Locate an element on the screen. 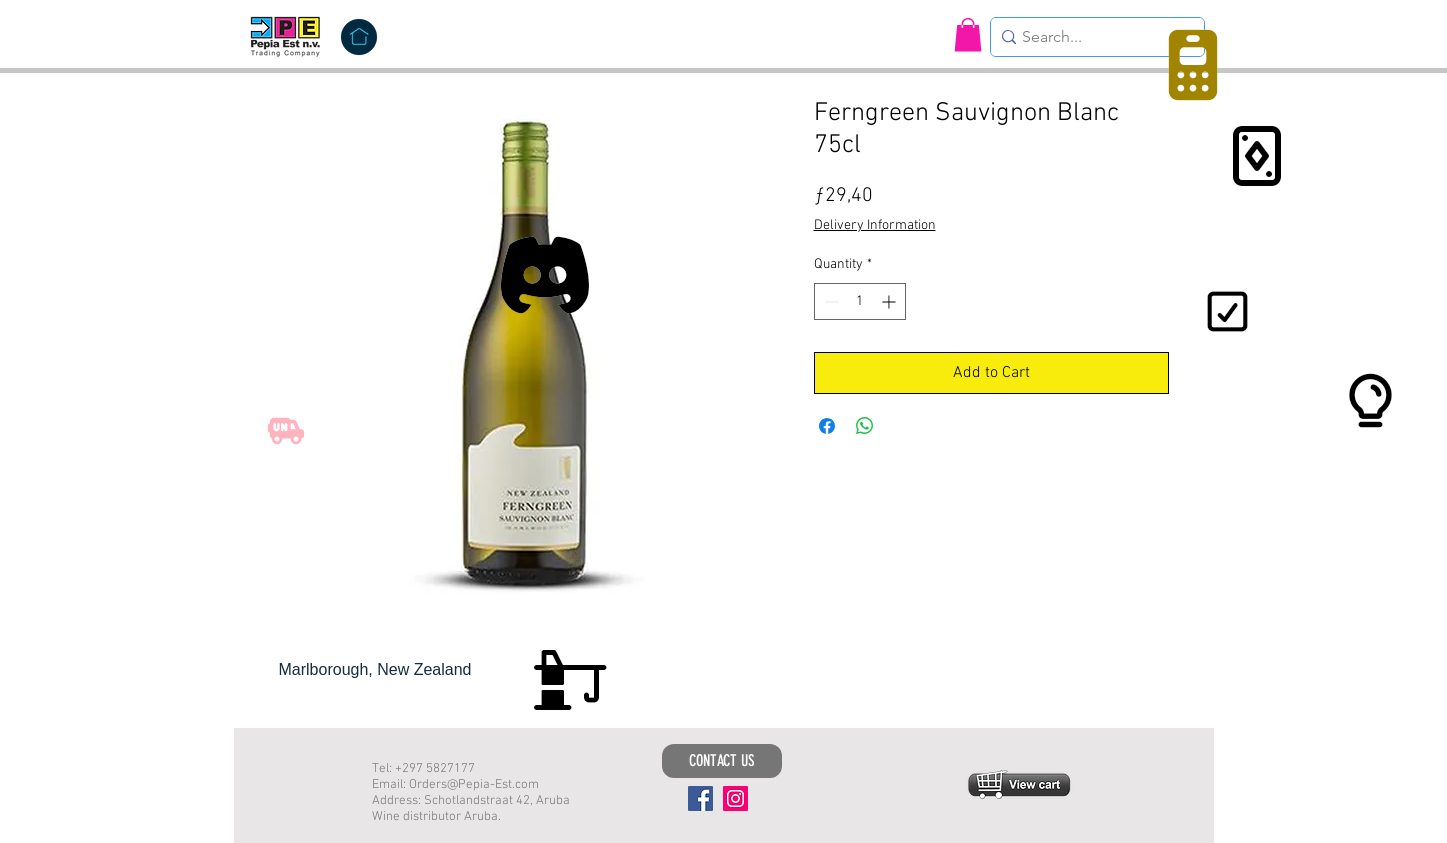 The width and height of the screenshot is (1447, 843). access construction or building management tools is located at coordinates (569, 680).